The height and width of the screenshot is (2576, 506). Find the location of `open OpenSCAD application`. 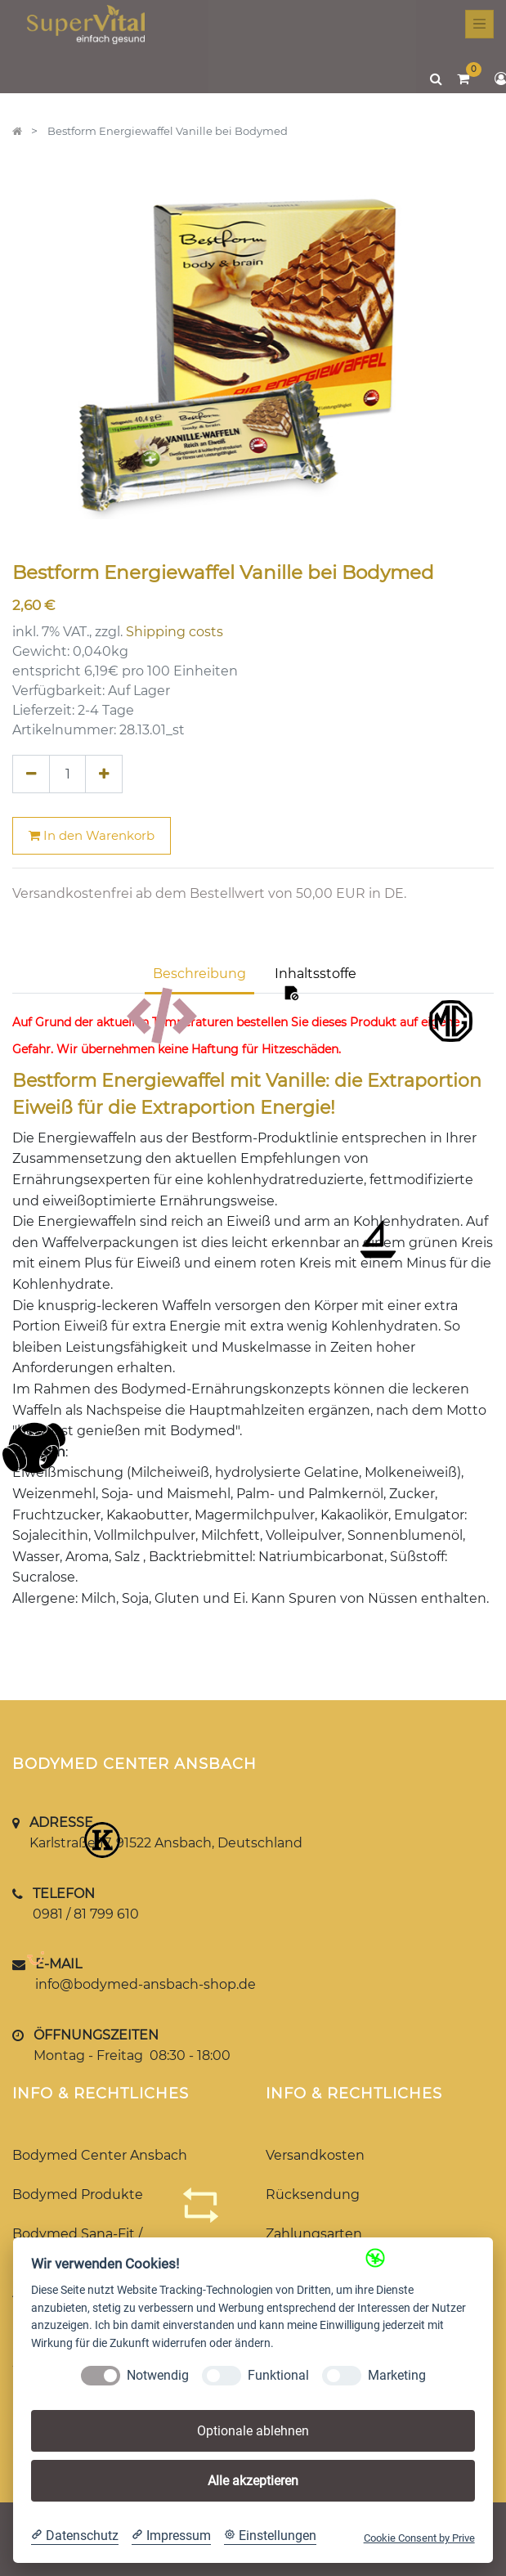

open OpenSCAD application is located at coordinates (34, 1447).